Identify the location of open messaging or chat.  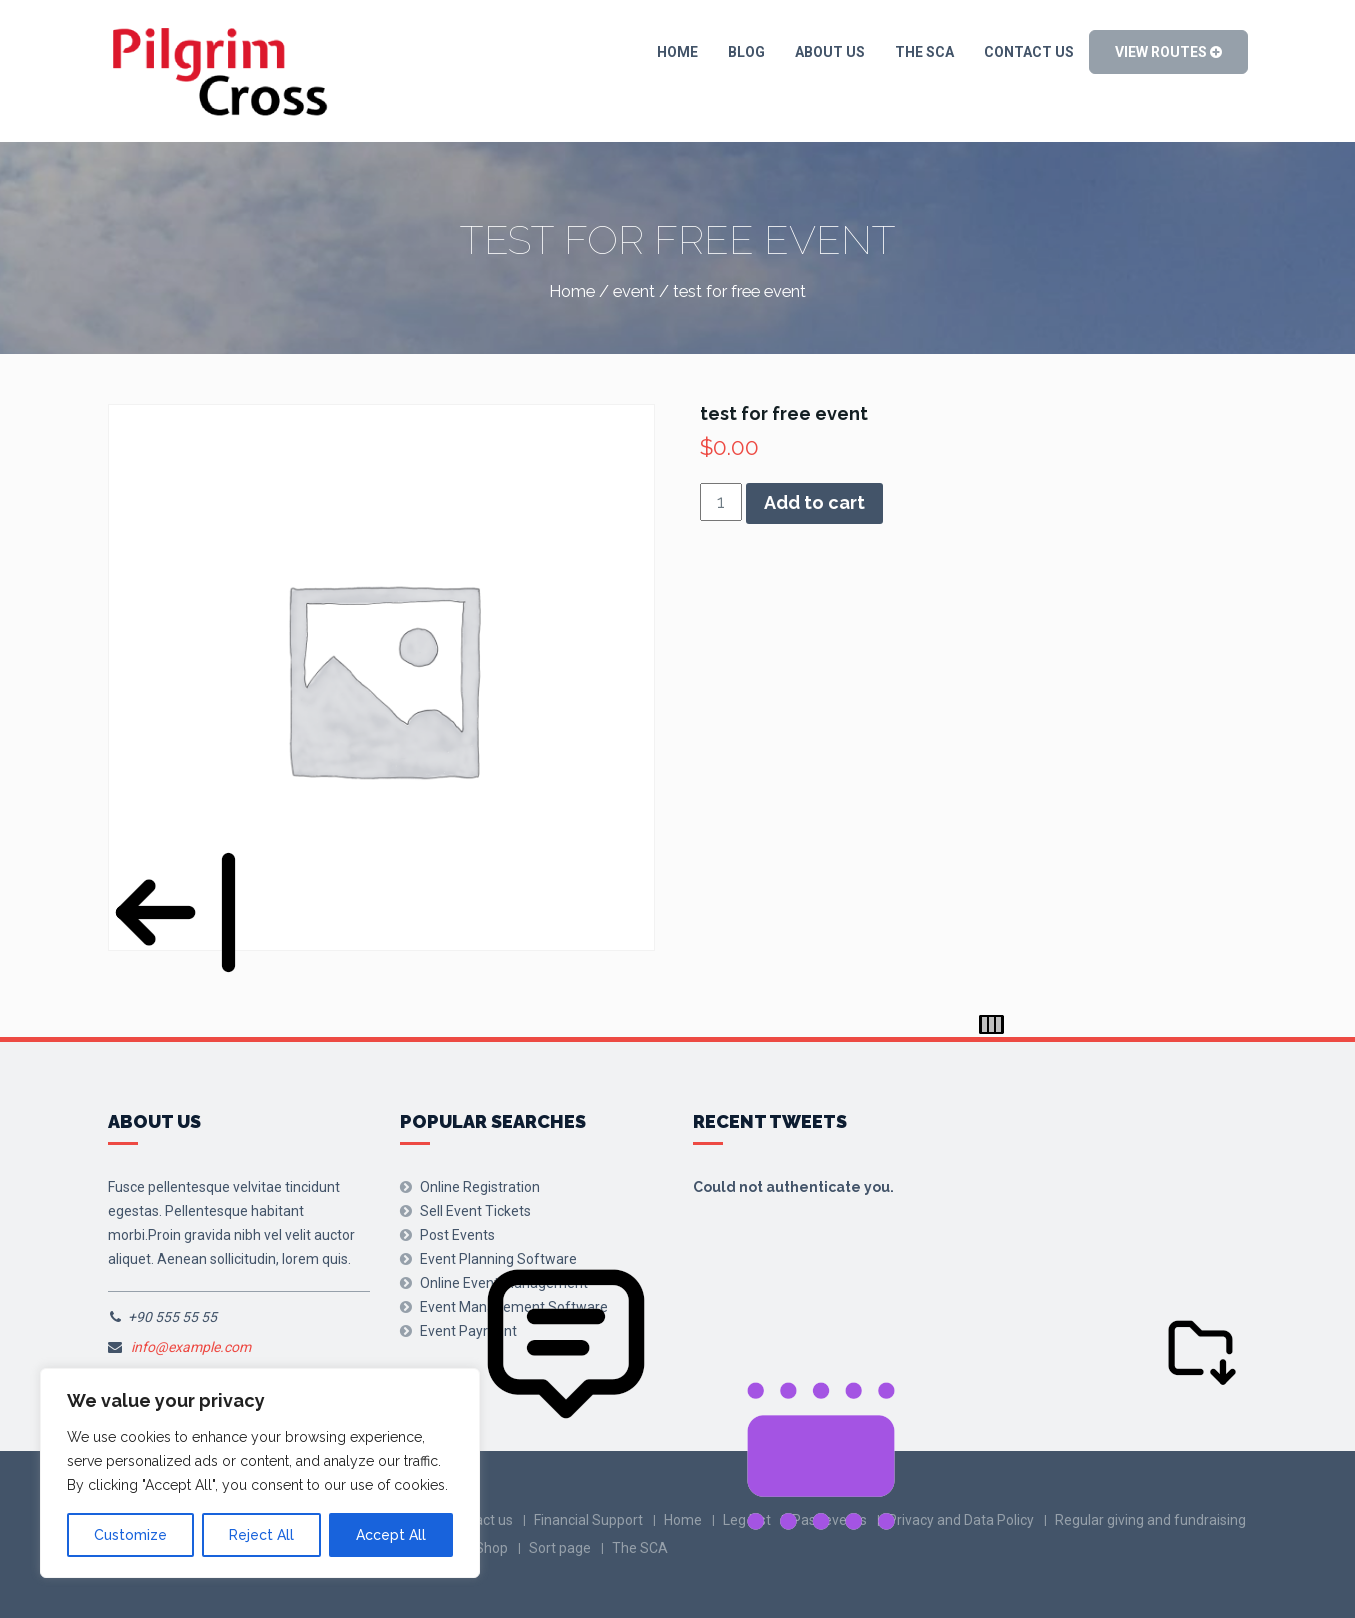
(566, 1340).